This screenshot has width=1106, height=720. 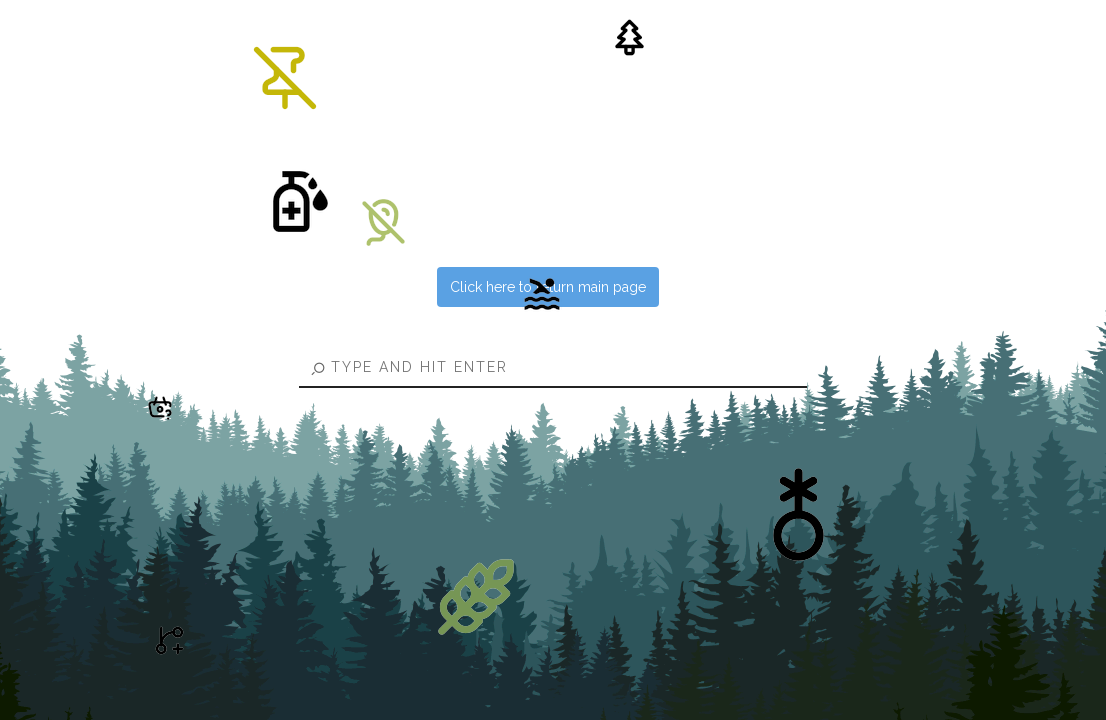 I want to click on unpin an item from its current location, so click(x=285, y=78).